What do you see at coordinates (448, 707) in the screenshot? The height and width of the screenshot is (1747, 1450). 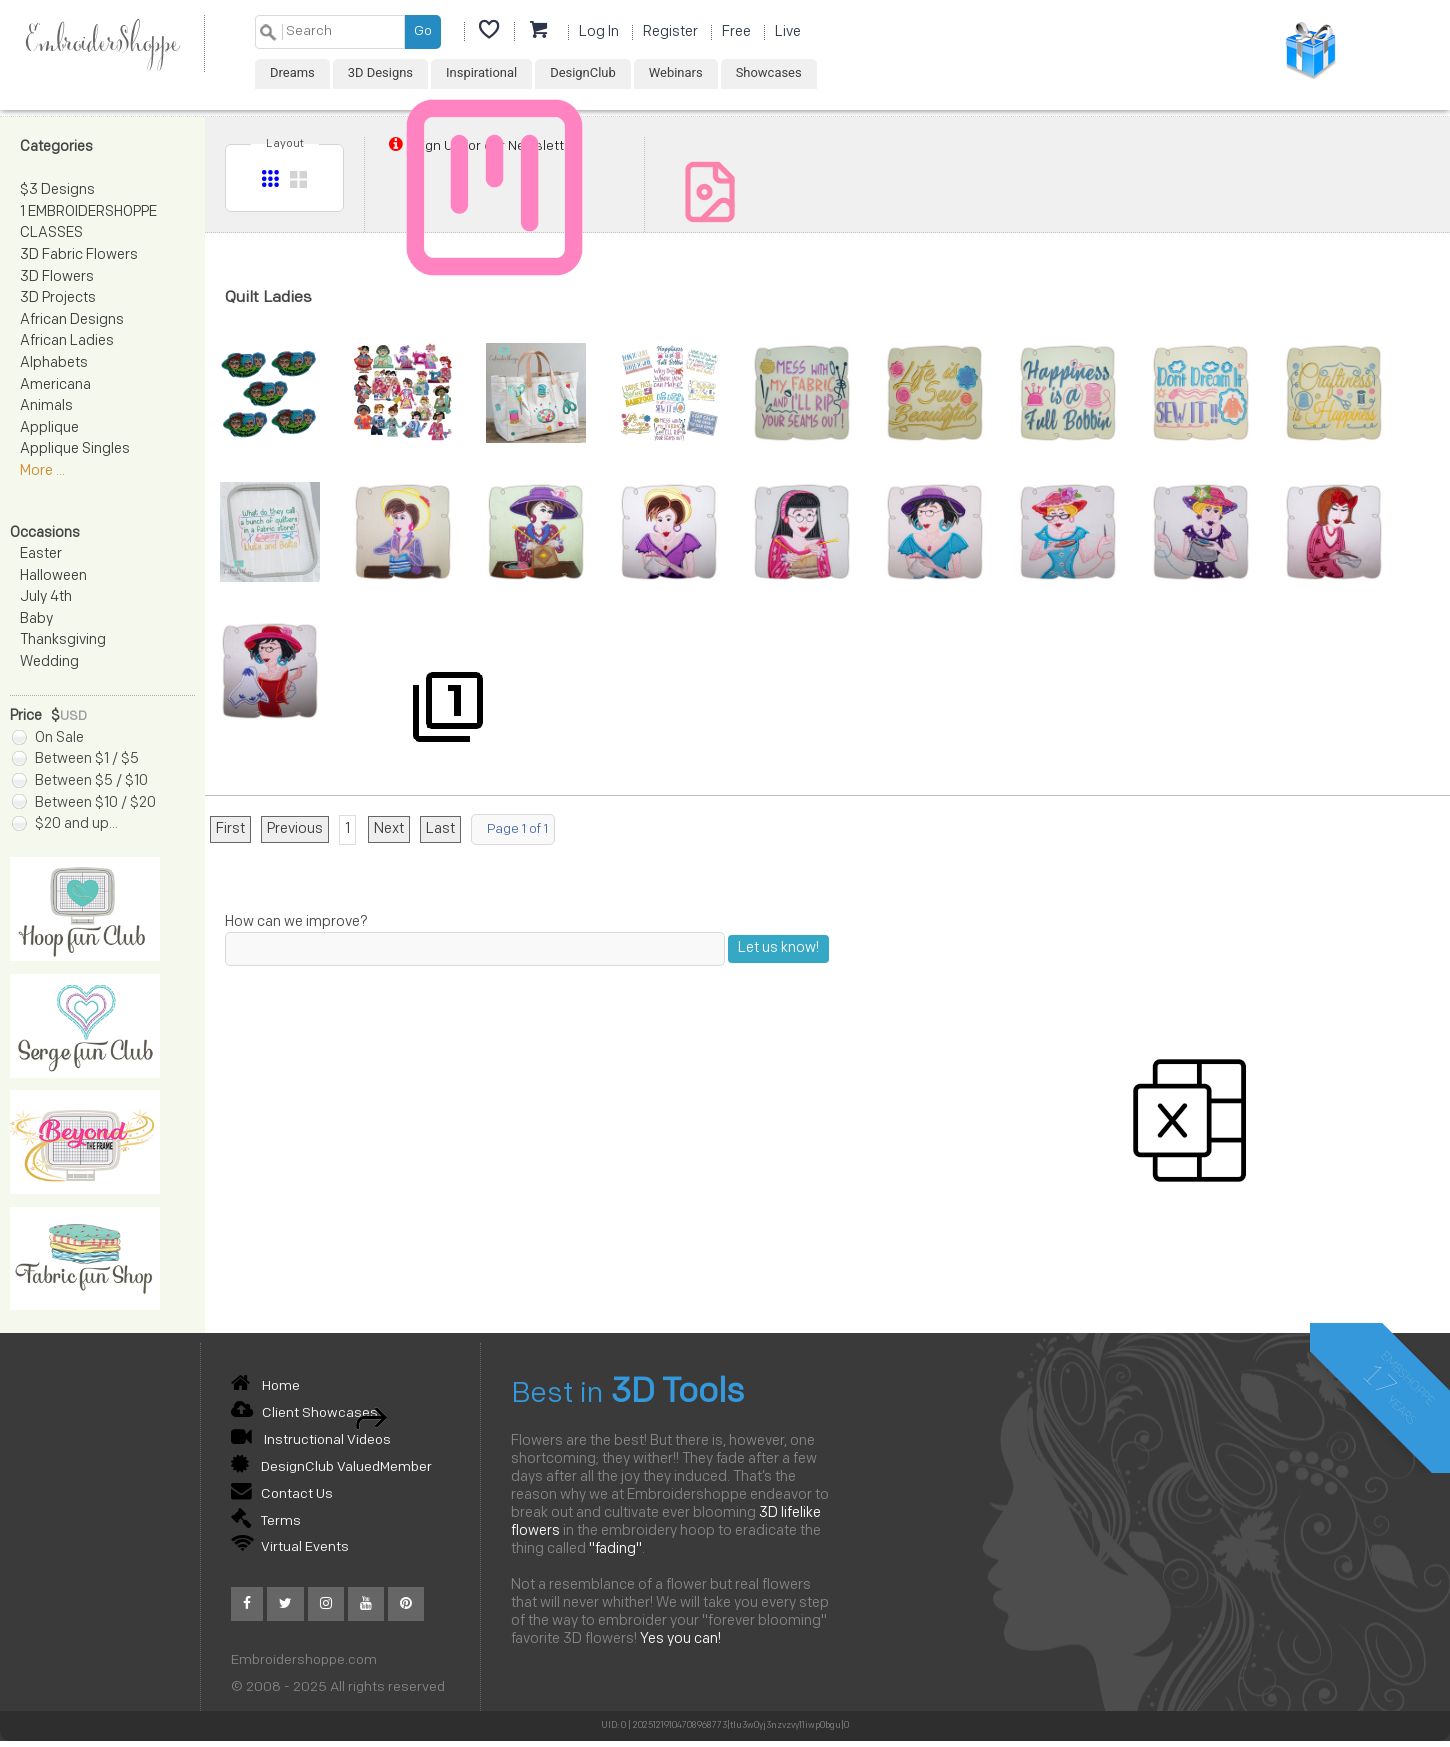 I see `indicates the first item in a numbered sequence` at bounding box center [448, 707].